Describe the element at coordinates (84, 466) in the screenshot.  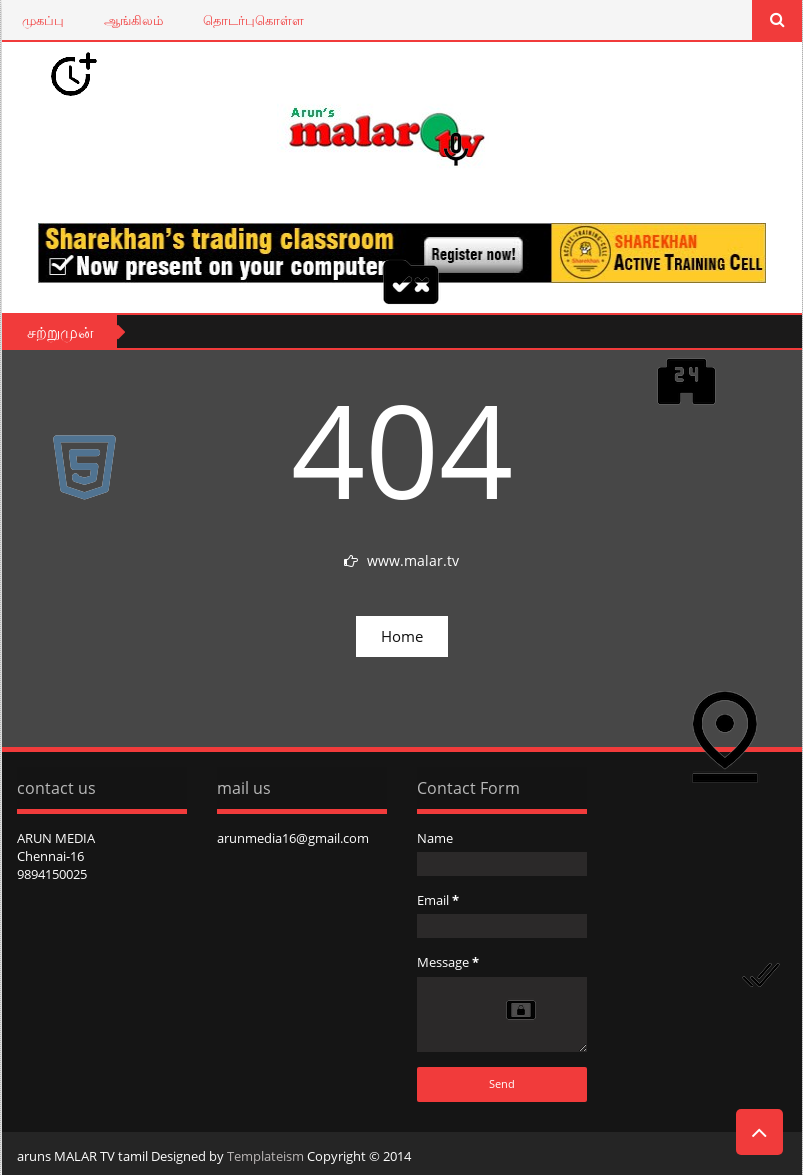
I see `indicates html5 web technology or markup` at that location.